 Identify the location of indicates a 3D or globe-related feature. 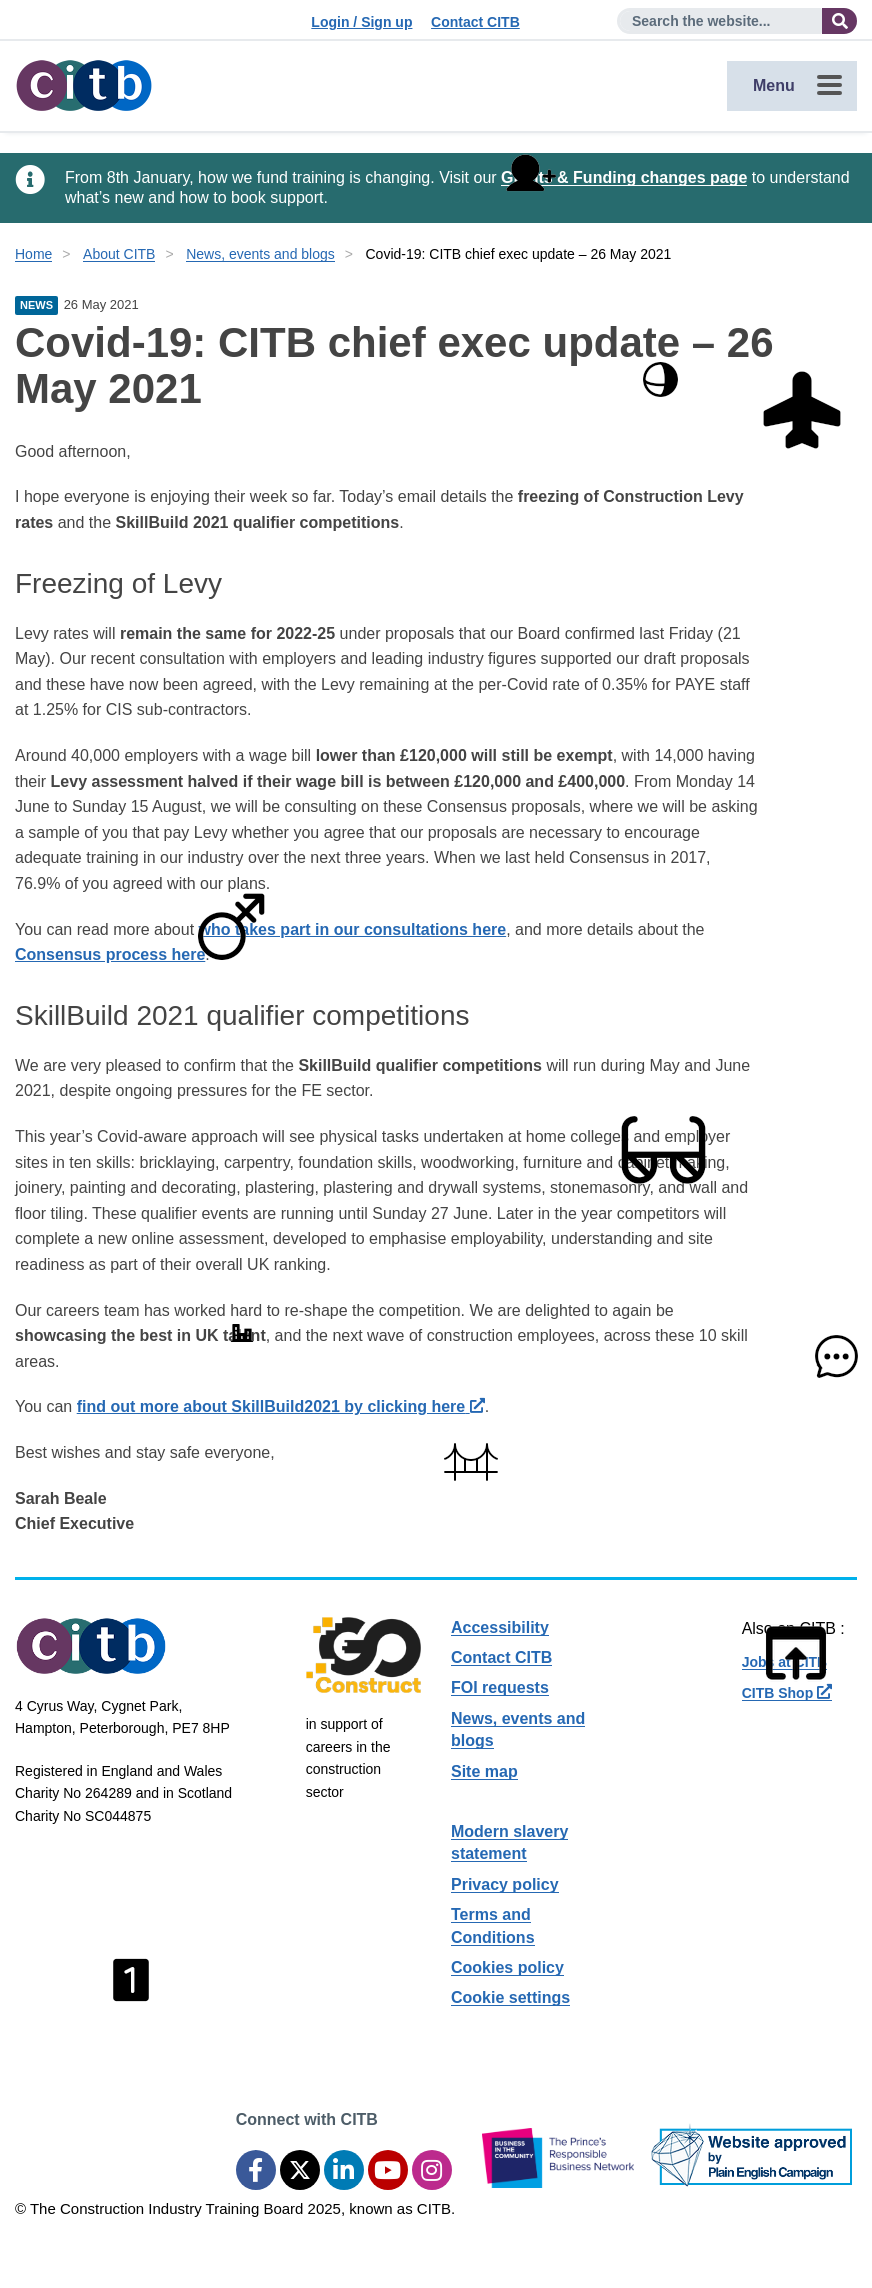
(660, 379).